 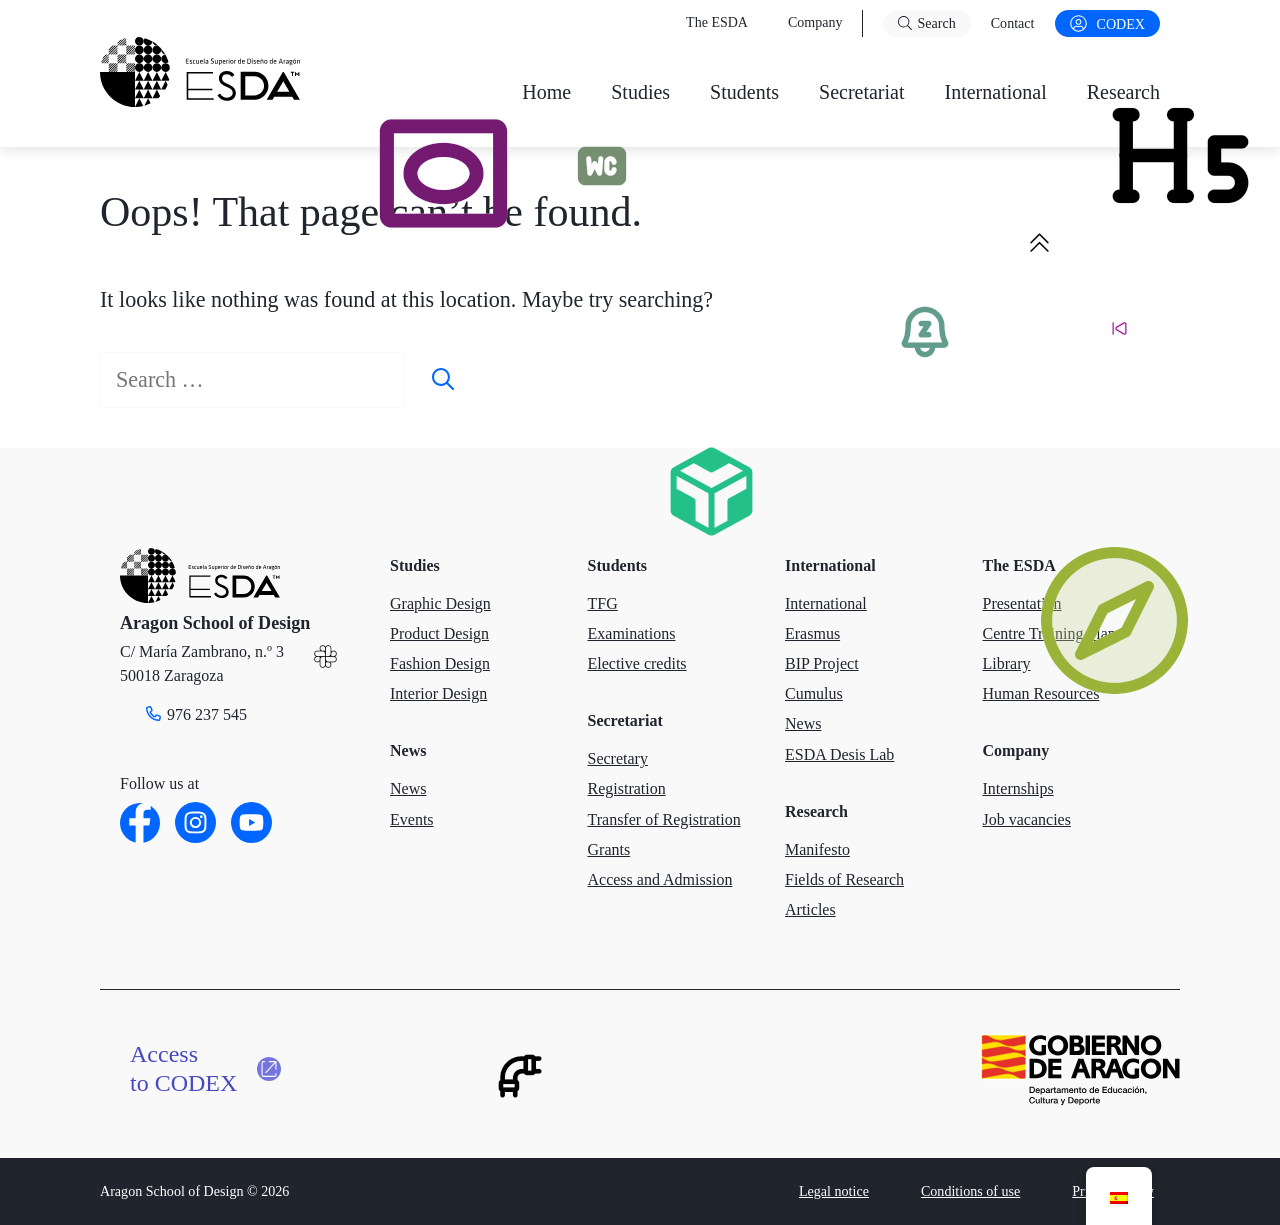 What do you see at coordinates (711, 491) in the screenshot?
I see `open codesandbox development environment` at bounding box center [711, 491].